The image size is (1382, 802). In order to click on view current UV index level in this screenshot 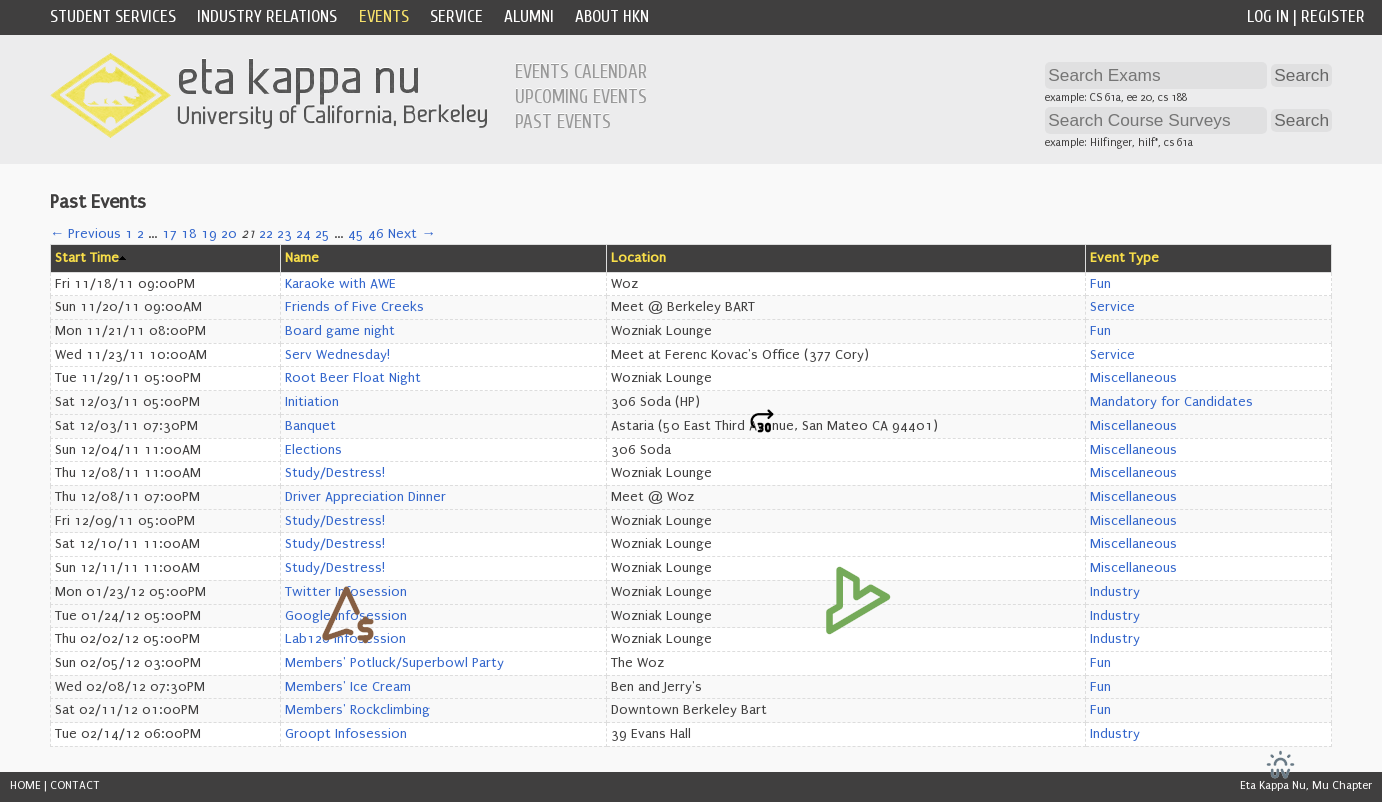, I will do `click(1280, 764)`.